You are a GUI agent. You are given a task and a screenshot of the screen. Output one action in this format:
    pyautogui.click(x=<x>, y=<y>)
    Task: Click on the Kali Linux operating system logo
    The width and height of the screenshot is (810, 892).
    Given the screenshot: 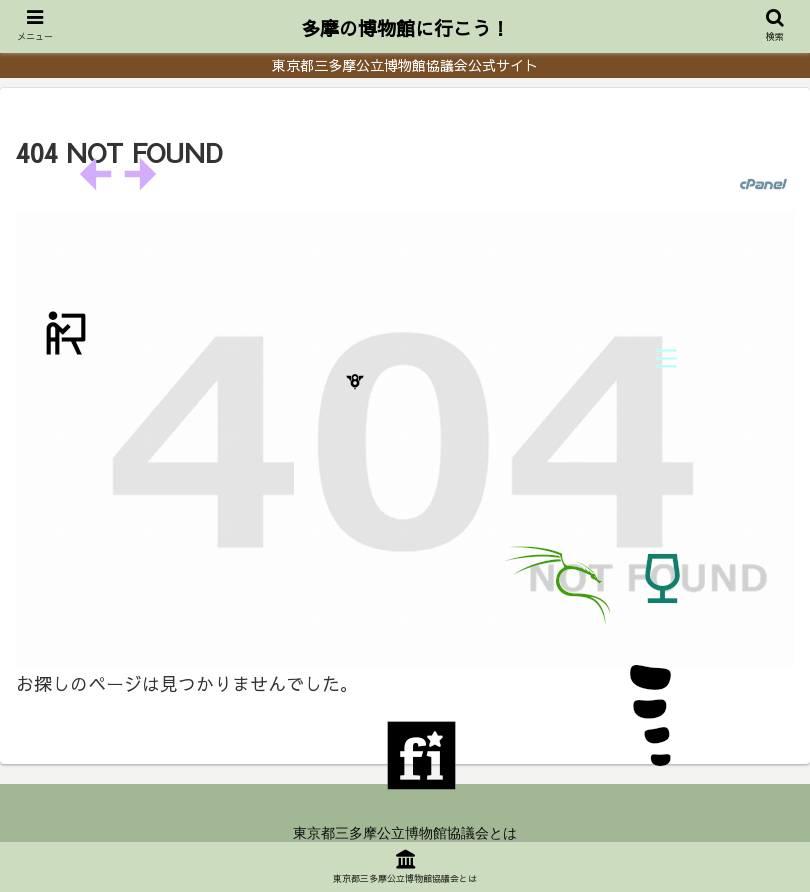 What is the action you would take?
    pyautogui.click(x=557, y=586)
    